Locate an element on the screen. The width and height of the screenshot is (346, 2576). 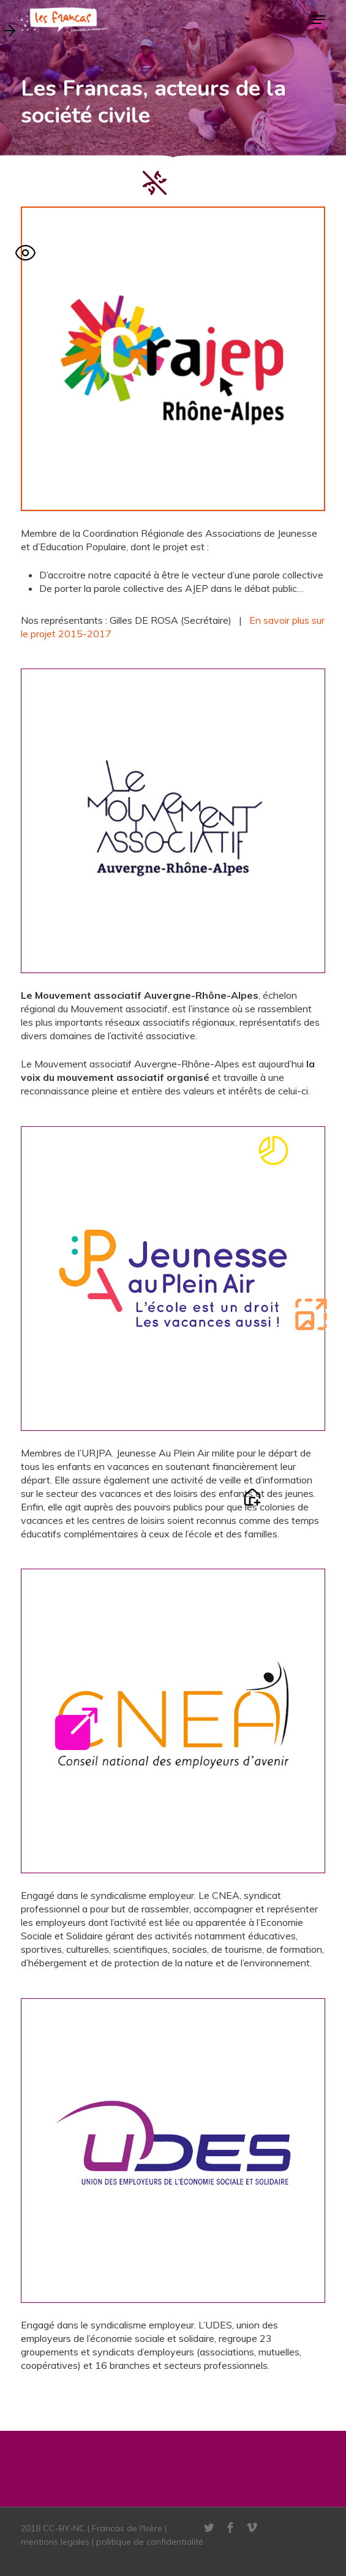
open link in a new window is located at coordinates (76, 1729).